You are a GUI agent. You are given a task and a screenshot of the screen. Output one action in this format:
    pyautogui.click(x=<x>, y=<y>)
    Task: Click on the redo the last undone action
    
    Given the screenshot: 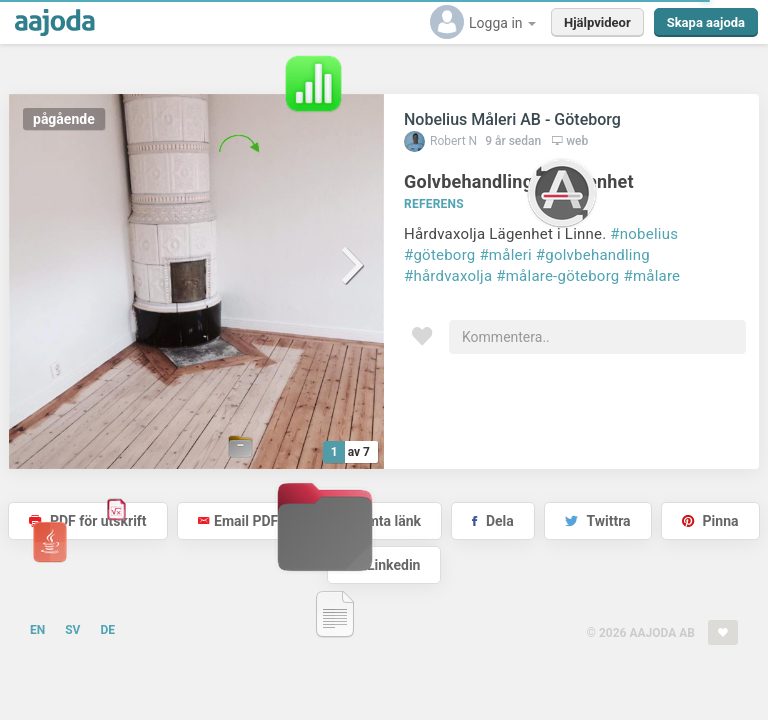 What is the action you would take?
    pyautogui.click(x=239, y=143)
    